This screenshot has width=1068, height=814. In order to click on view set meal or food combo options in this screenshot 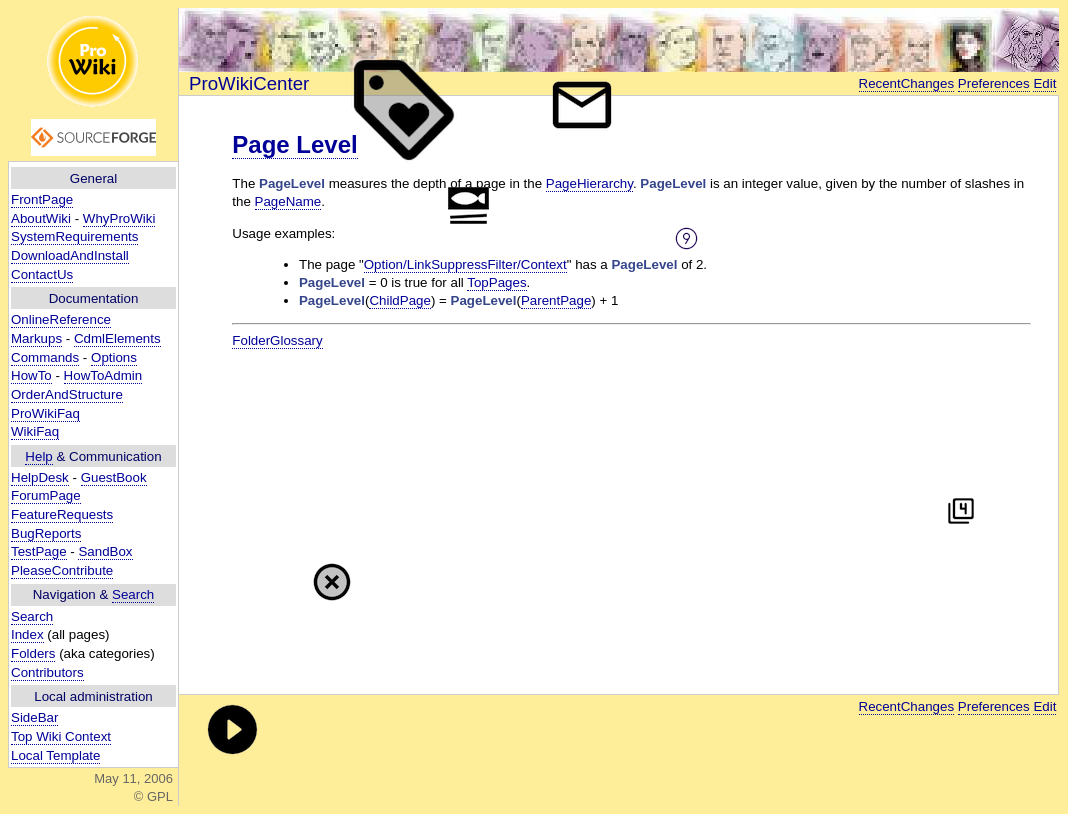, I will do `click(468, 205)`.